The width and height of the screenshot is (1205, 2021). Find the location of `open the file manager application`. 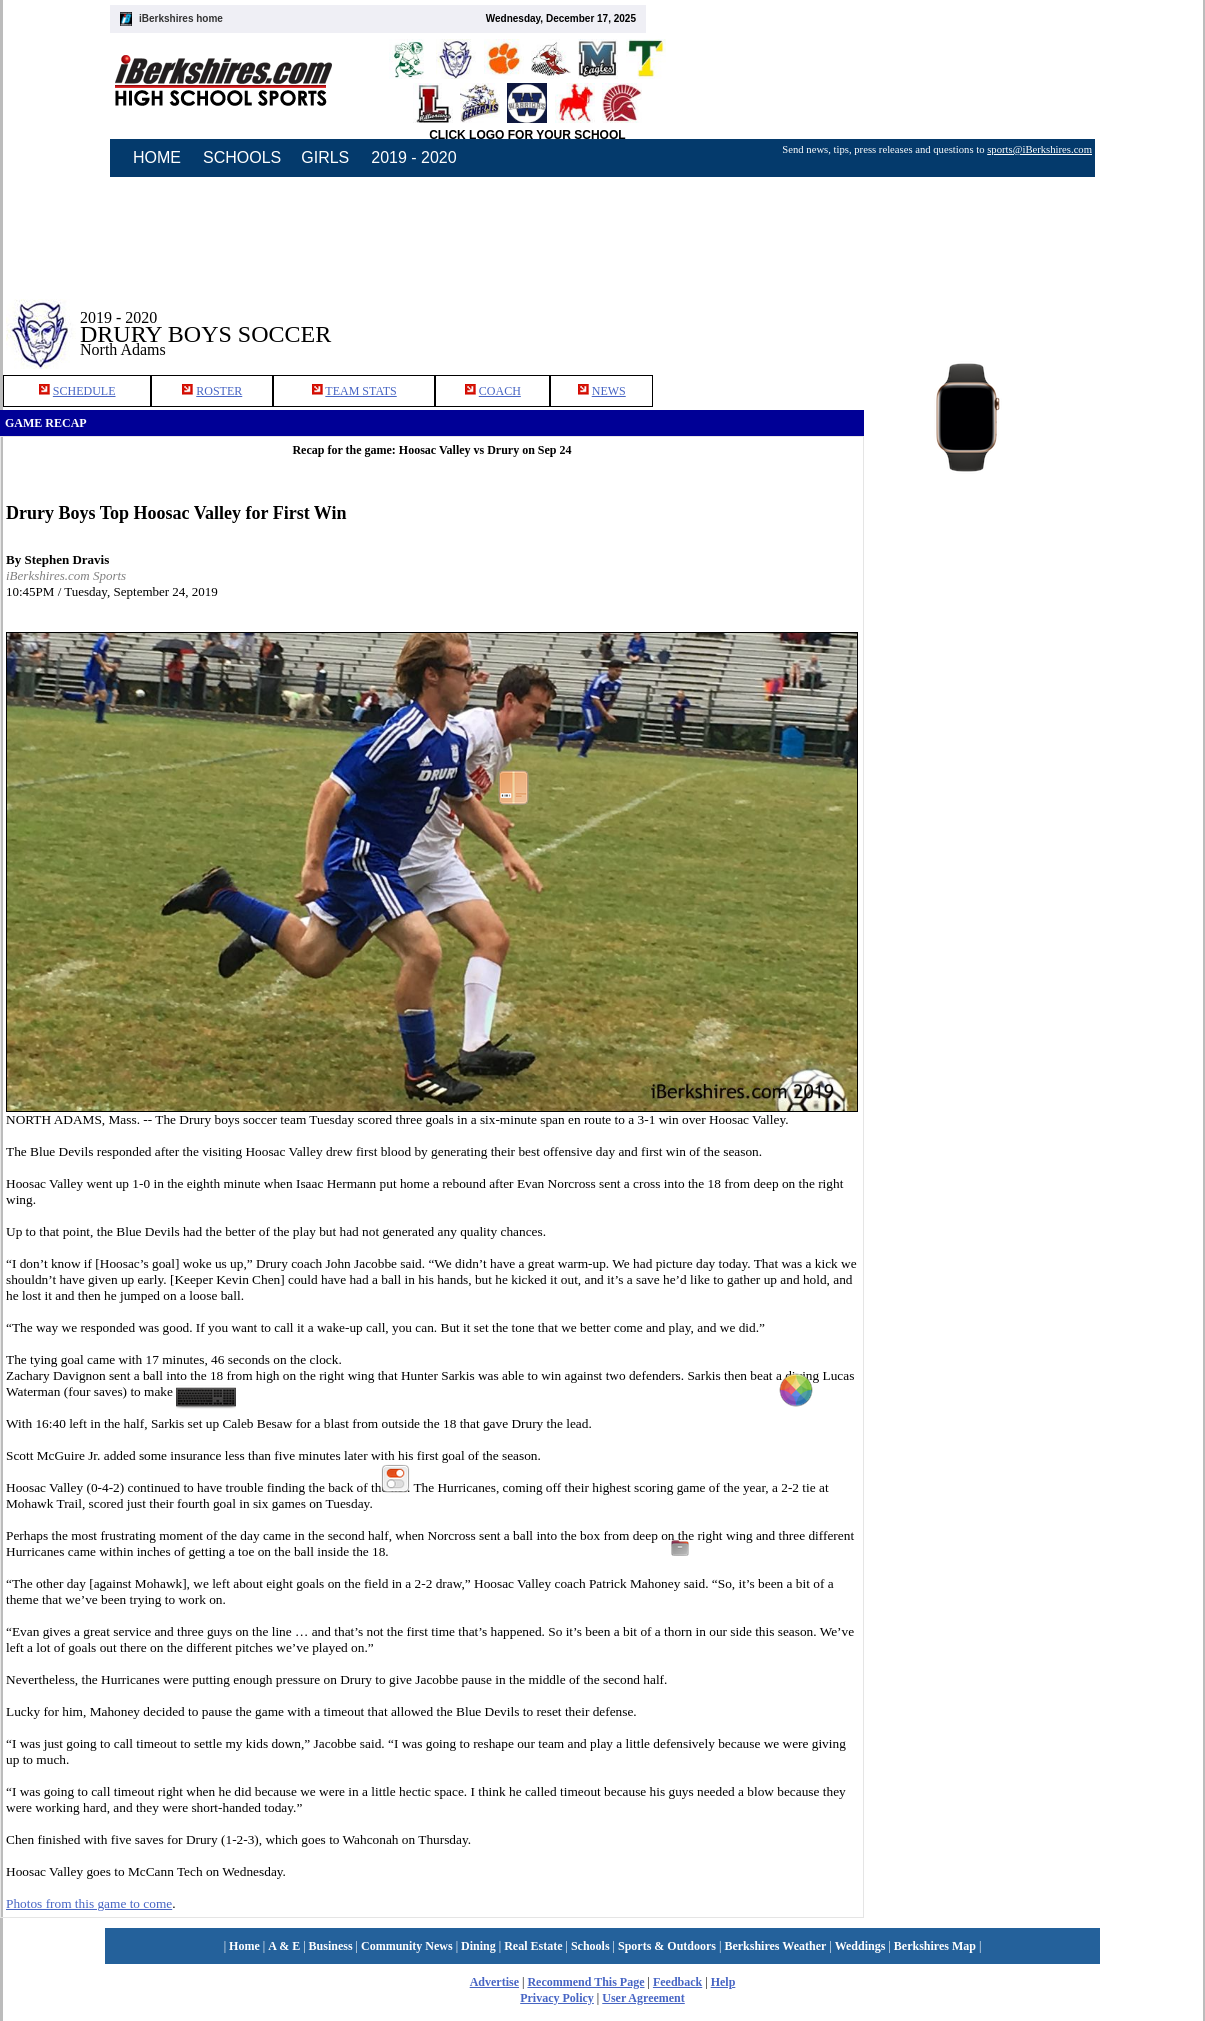

open the file manager application is located at coordinates (680, 1548).